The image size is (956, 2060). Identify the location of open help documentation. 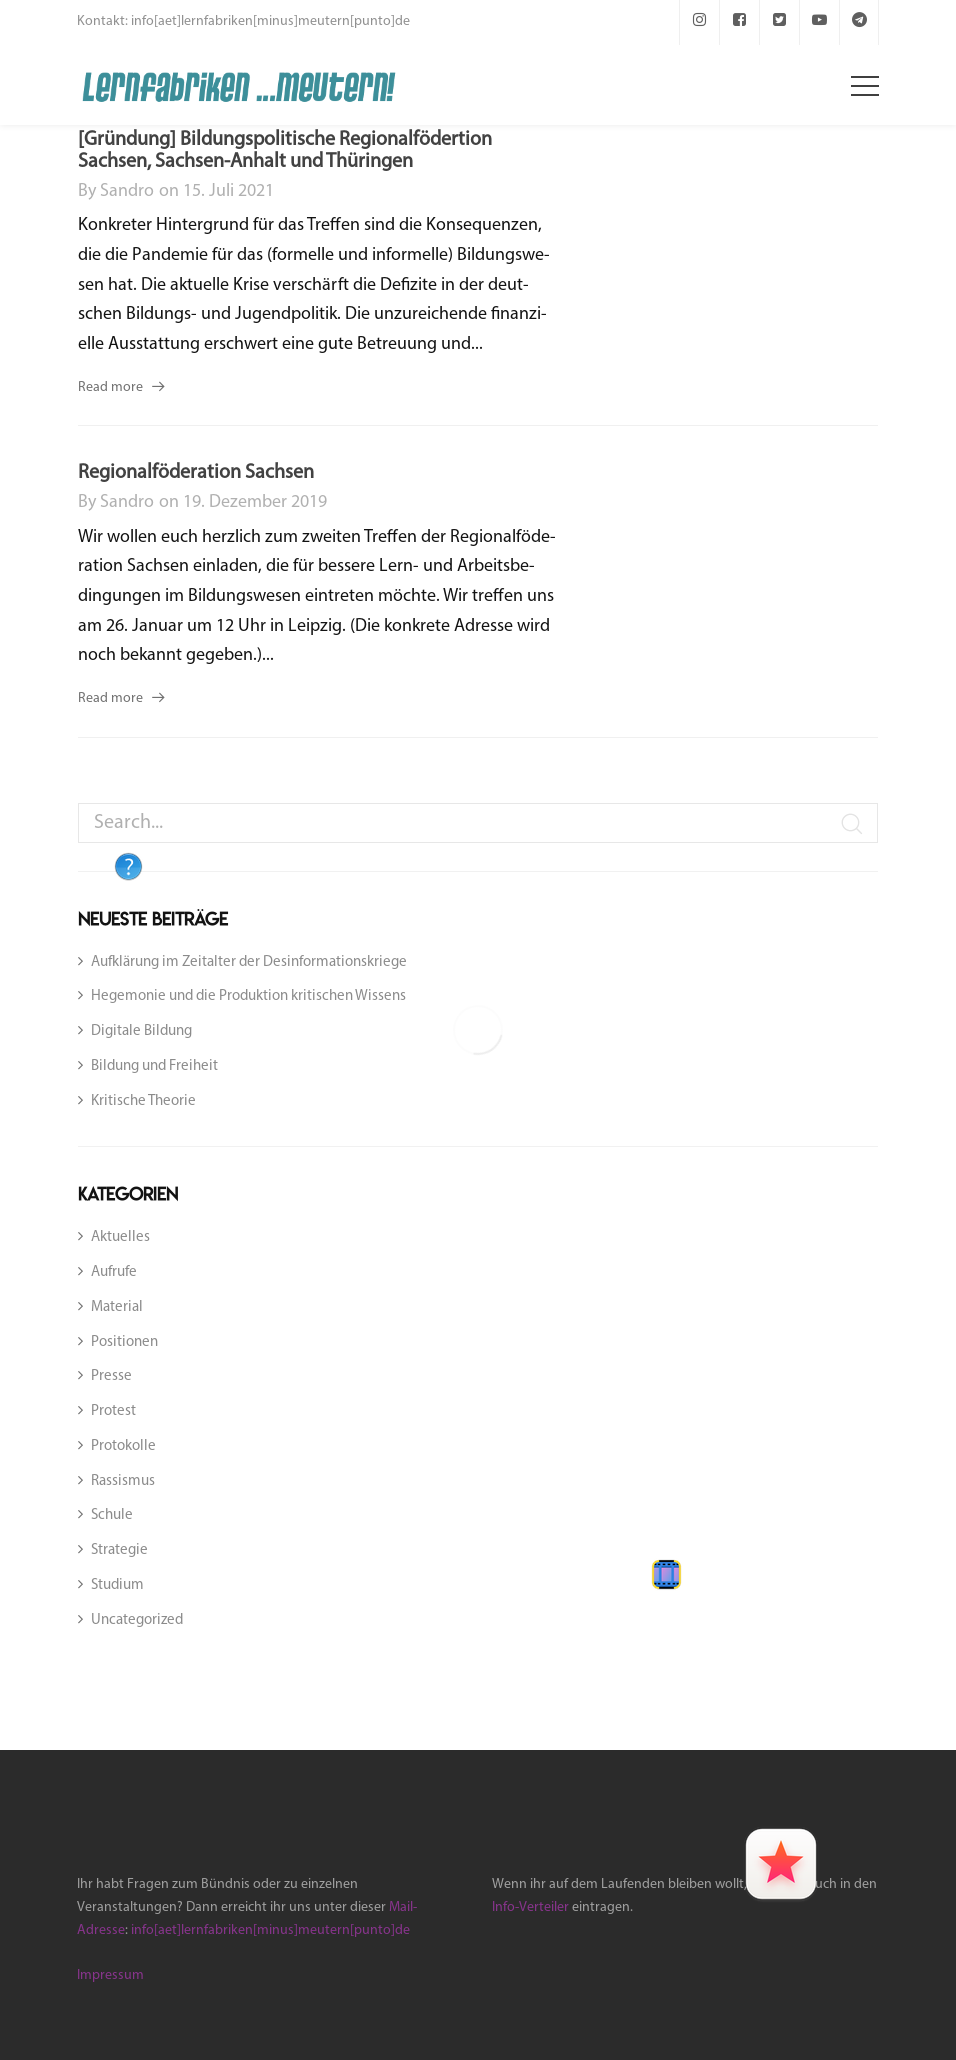
(128, 866).